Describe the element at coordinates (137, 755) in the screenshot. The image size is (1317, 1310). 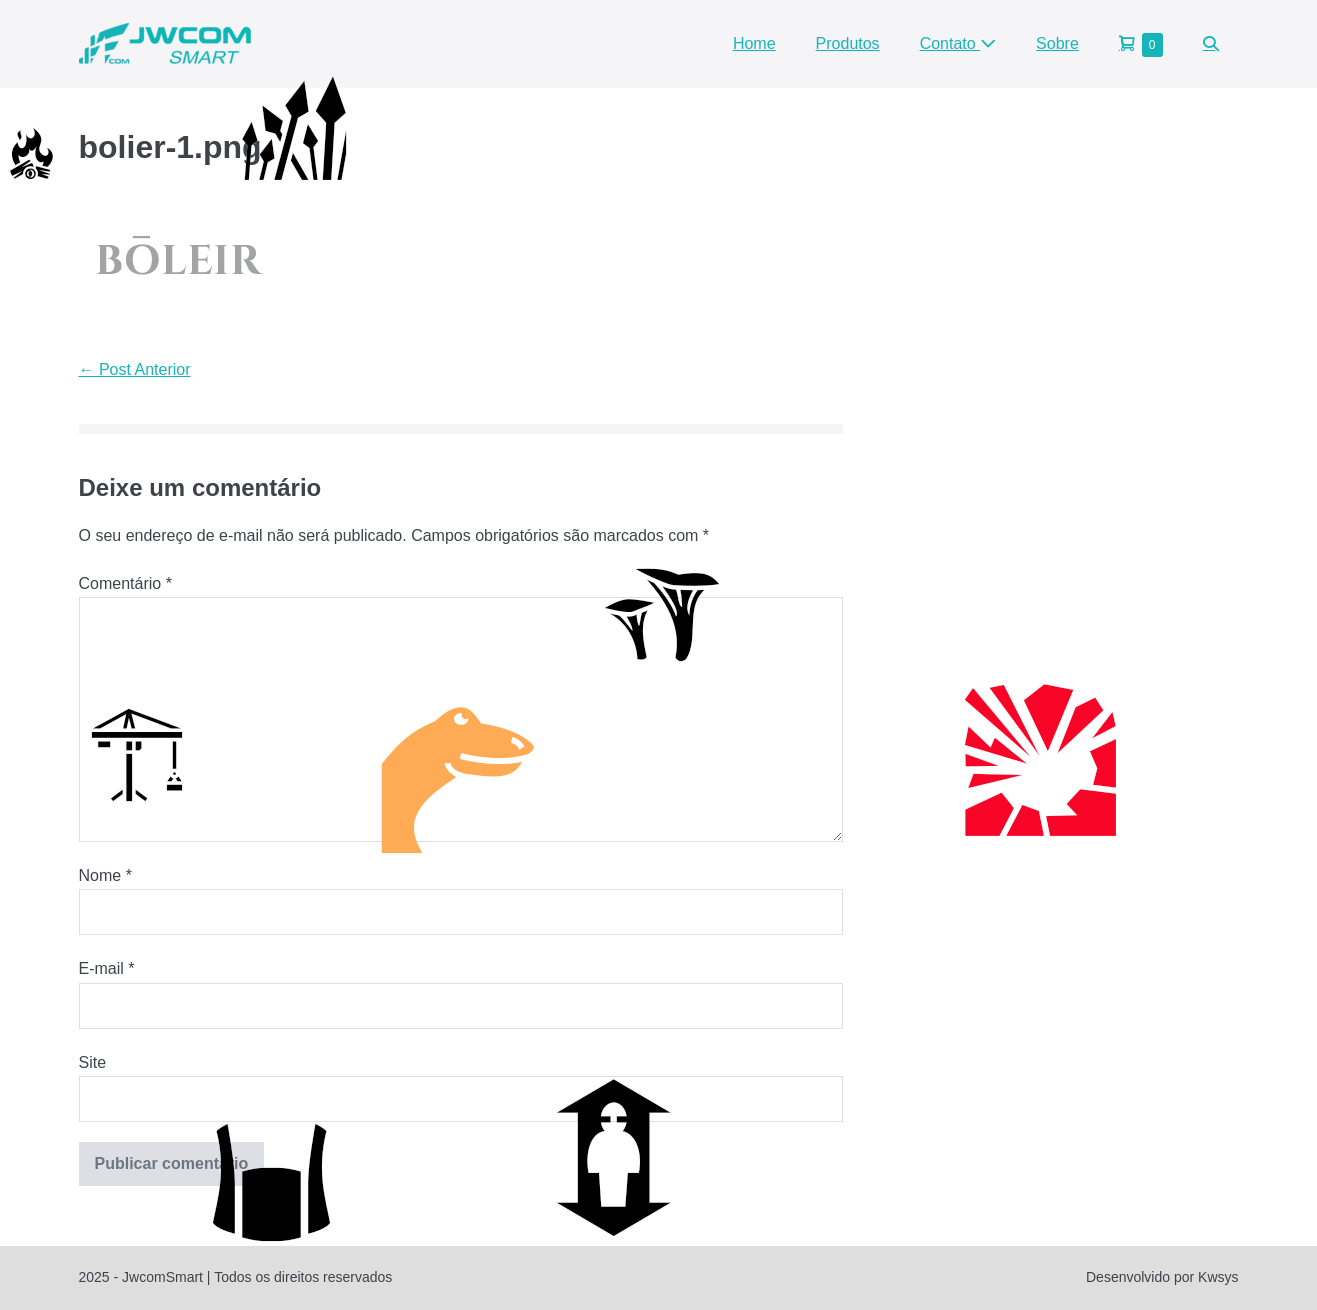
I see `indicates construction or building in progress` at that location.